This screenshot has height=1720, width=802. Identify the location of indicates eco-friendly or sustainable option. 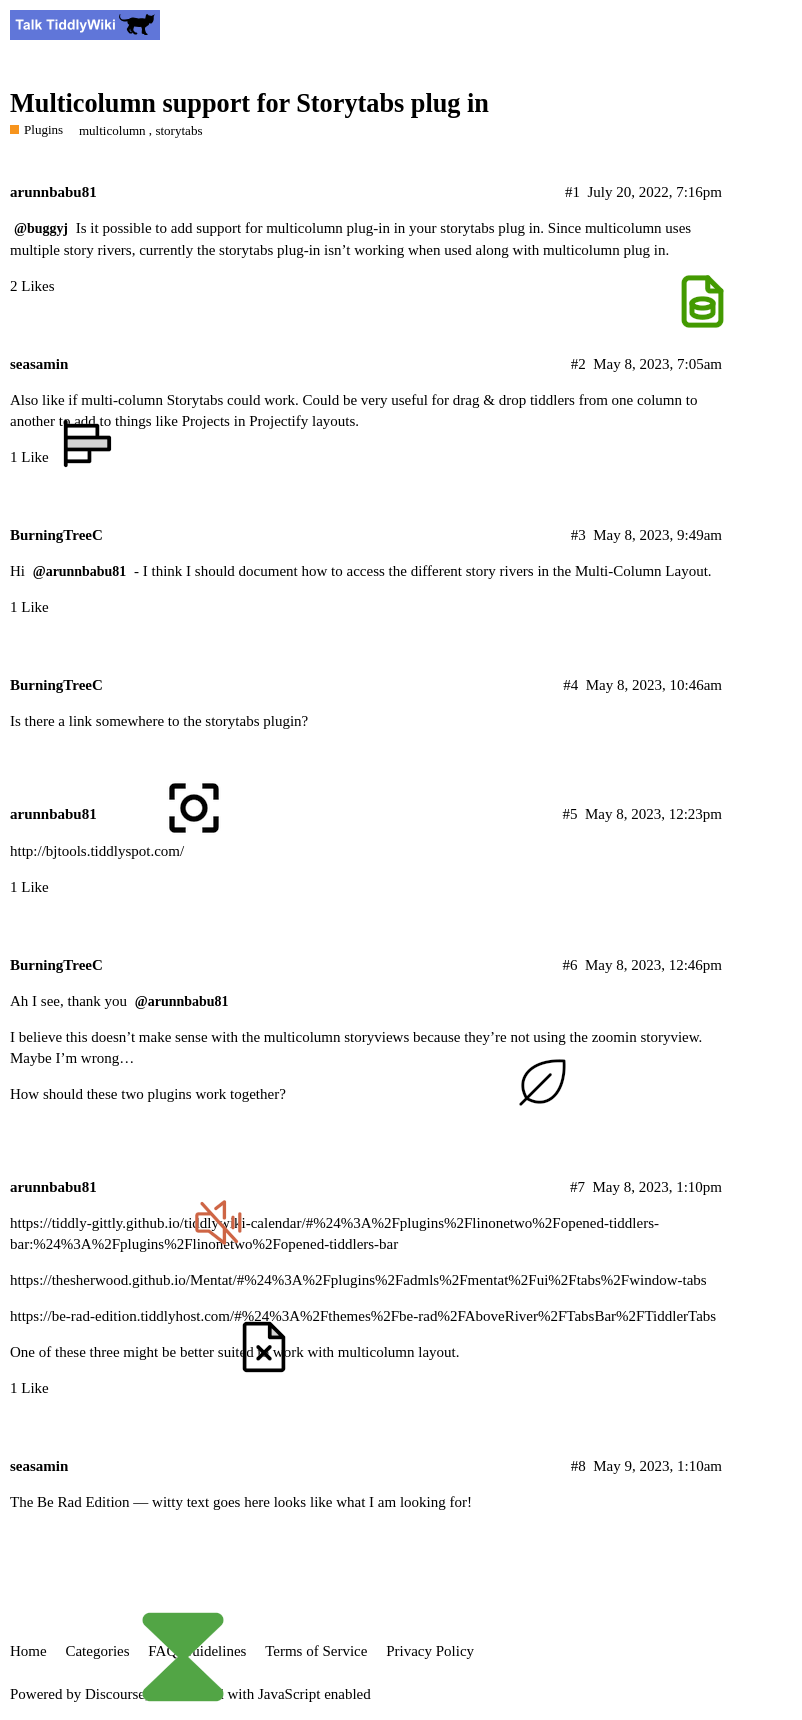
(542, 1082).